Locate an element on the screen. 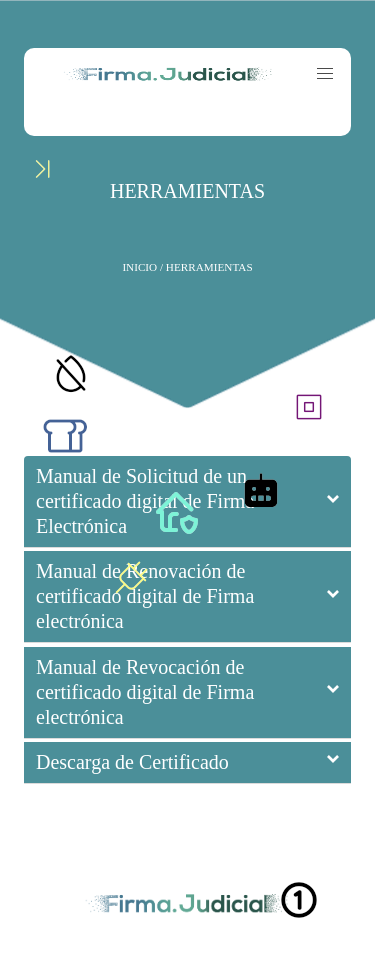  browse bakery or bread products is located at coordinates (66, 436).